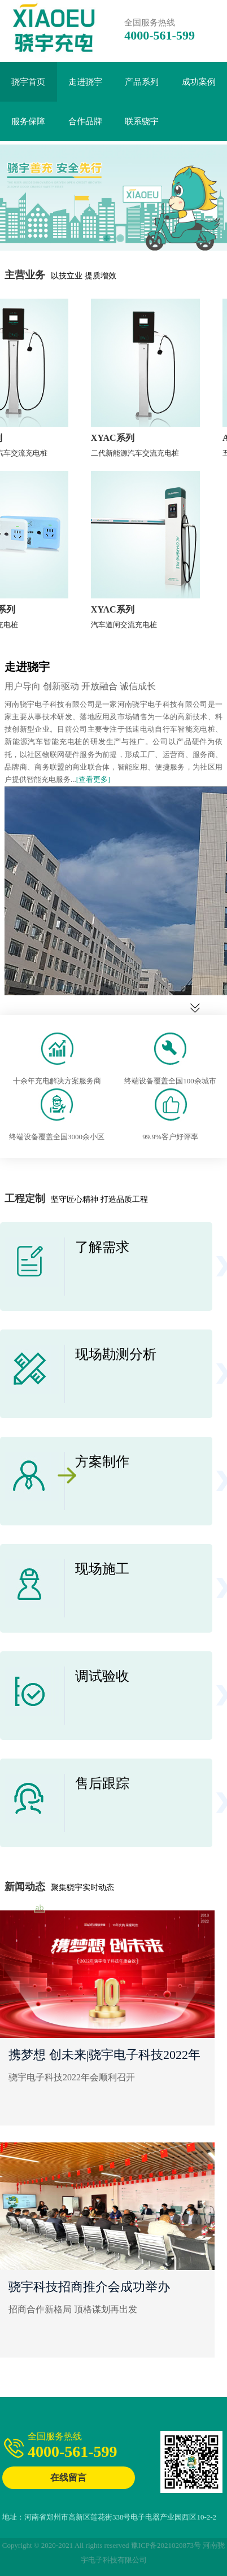 Image resolution: width=227 pixels, height=2576 pixels. What do you see at coordinates (67, 1475) in the screenshot?
I see `navigate to the next item or screen` at bounding box center [67, 1475].